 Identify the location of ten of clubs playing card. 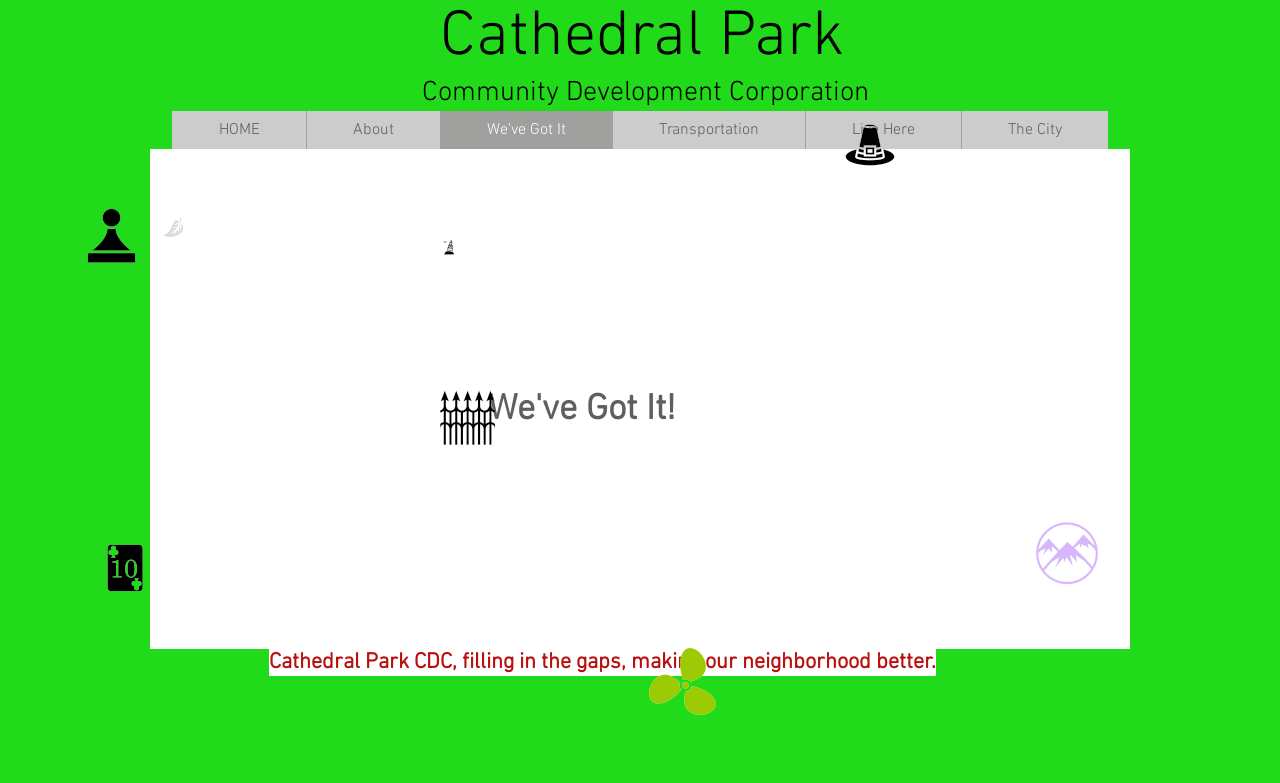
(125, 568).